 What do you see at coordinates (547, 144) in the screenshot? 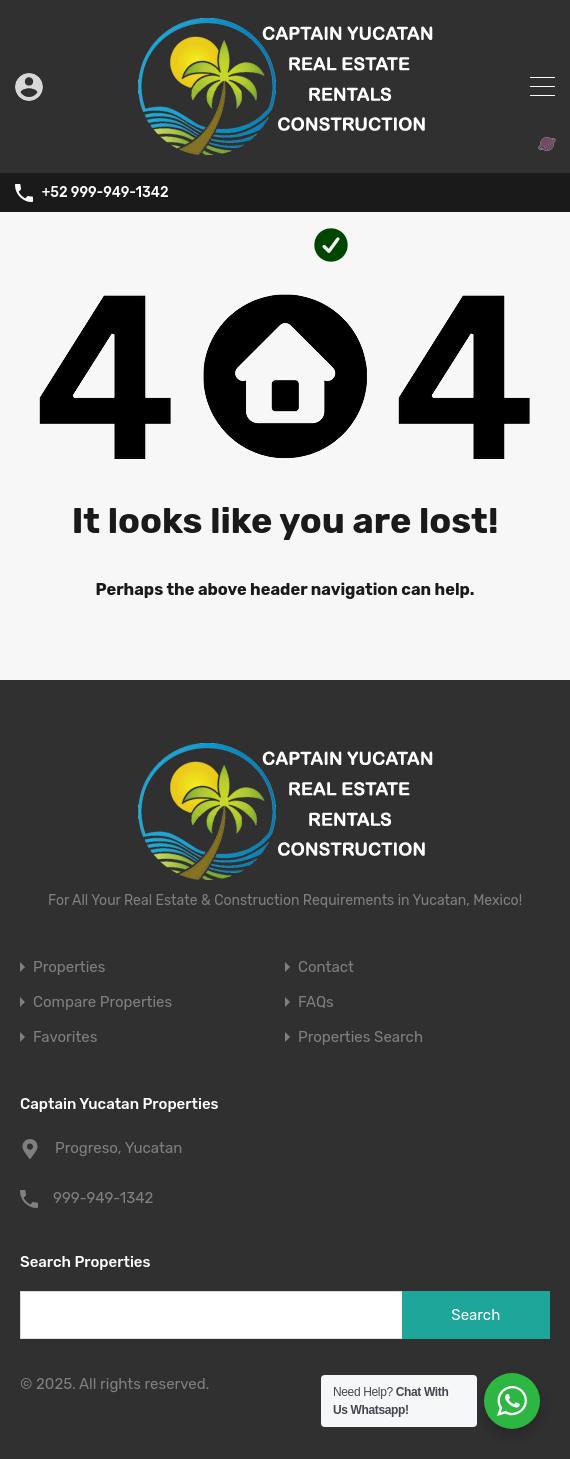
I see `explore global or worldwide content` at bounding box center [547, 144].